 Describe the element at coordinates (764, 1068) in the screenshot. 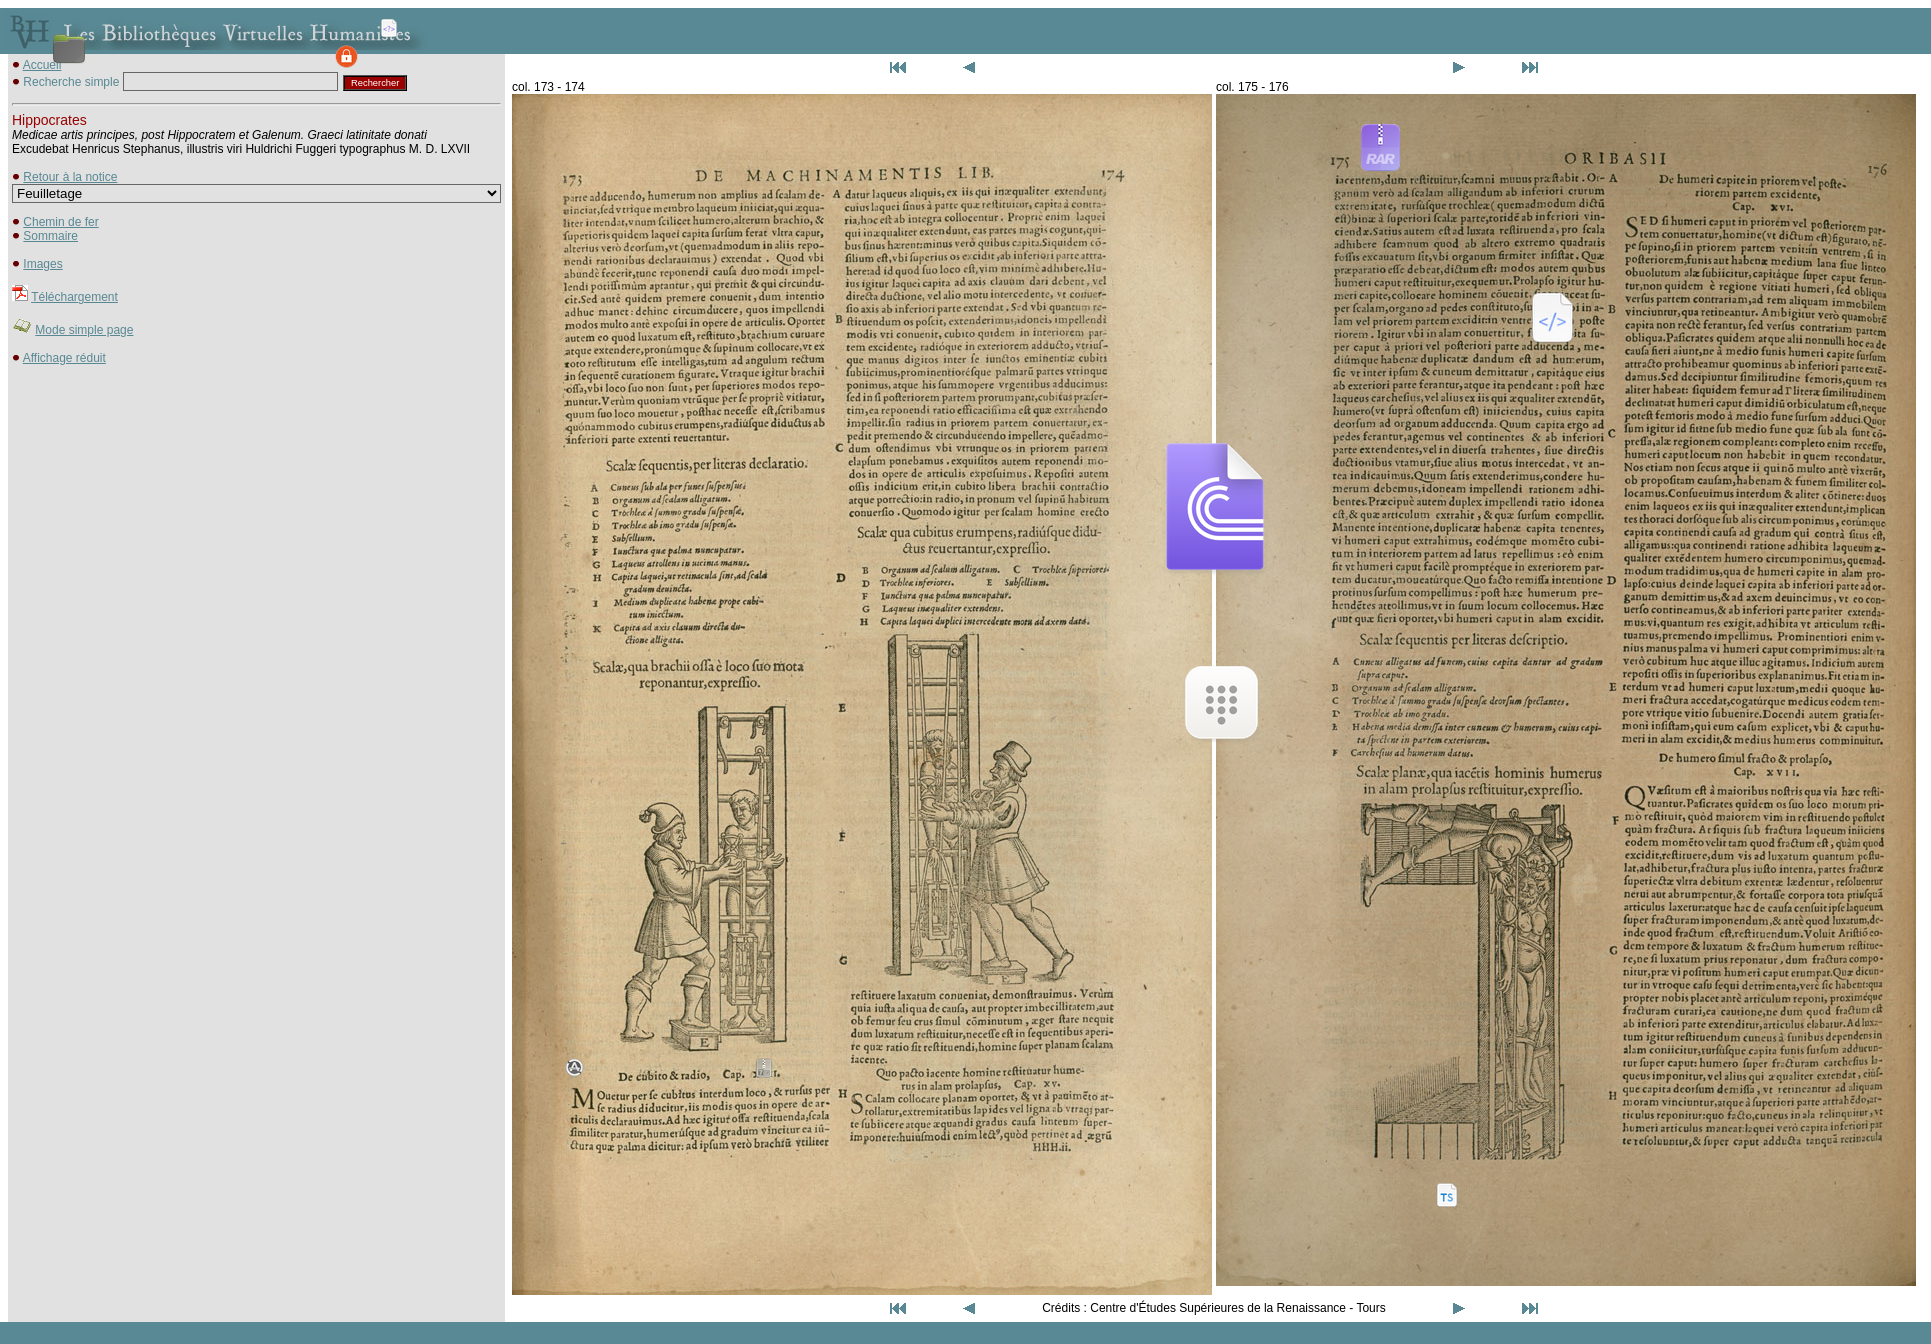

I see `a 7z compressed archive file` at that location.